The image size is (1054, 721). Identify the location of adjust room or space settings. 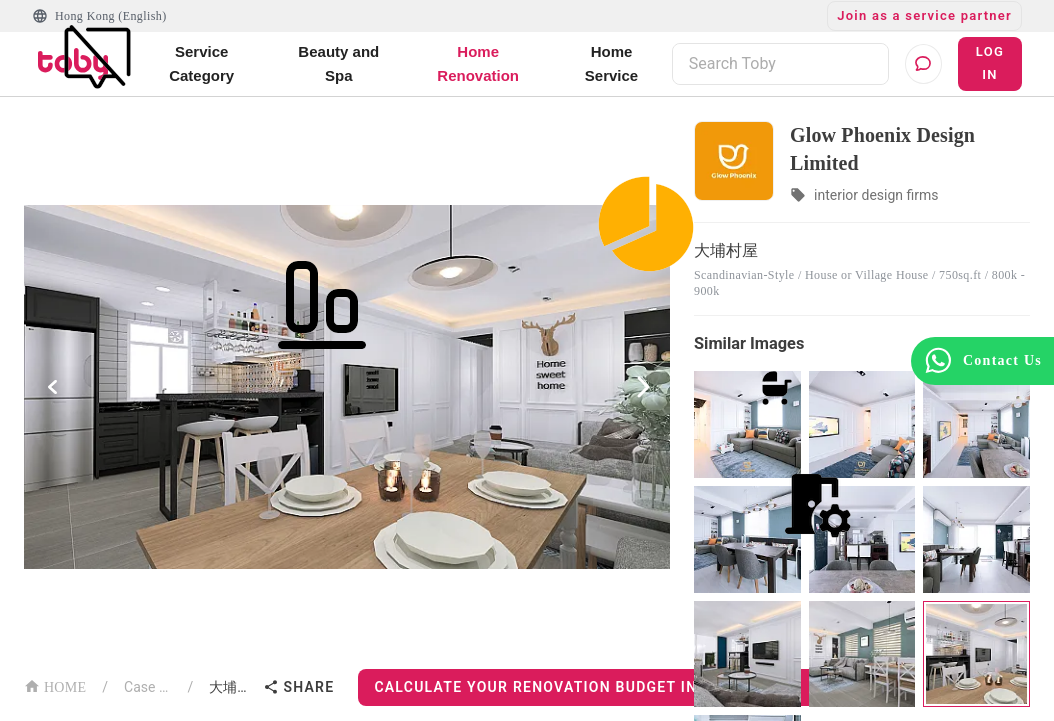
(815, 504).